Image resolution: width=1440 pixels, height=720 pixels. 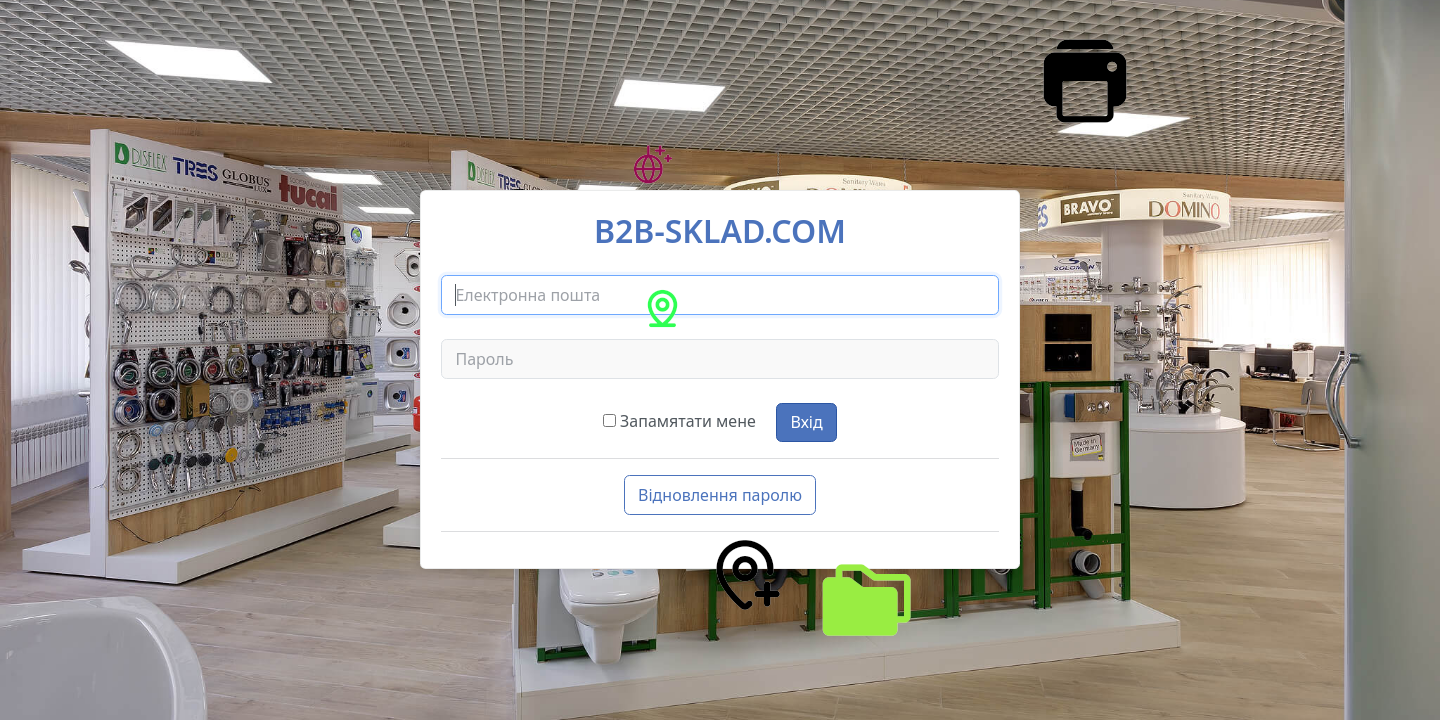 What do you see at coordinates (745, 575) in the screenshot?
I see `add a new location pin` at bounding box center [745, 575].